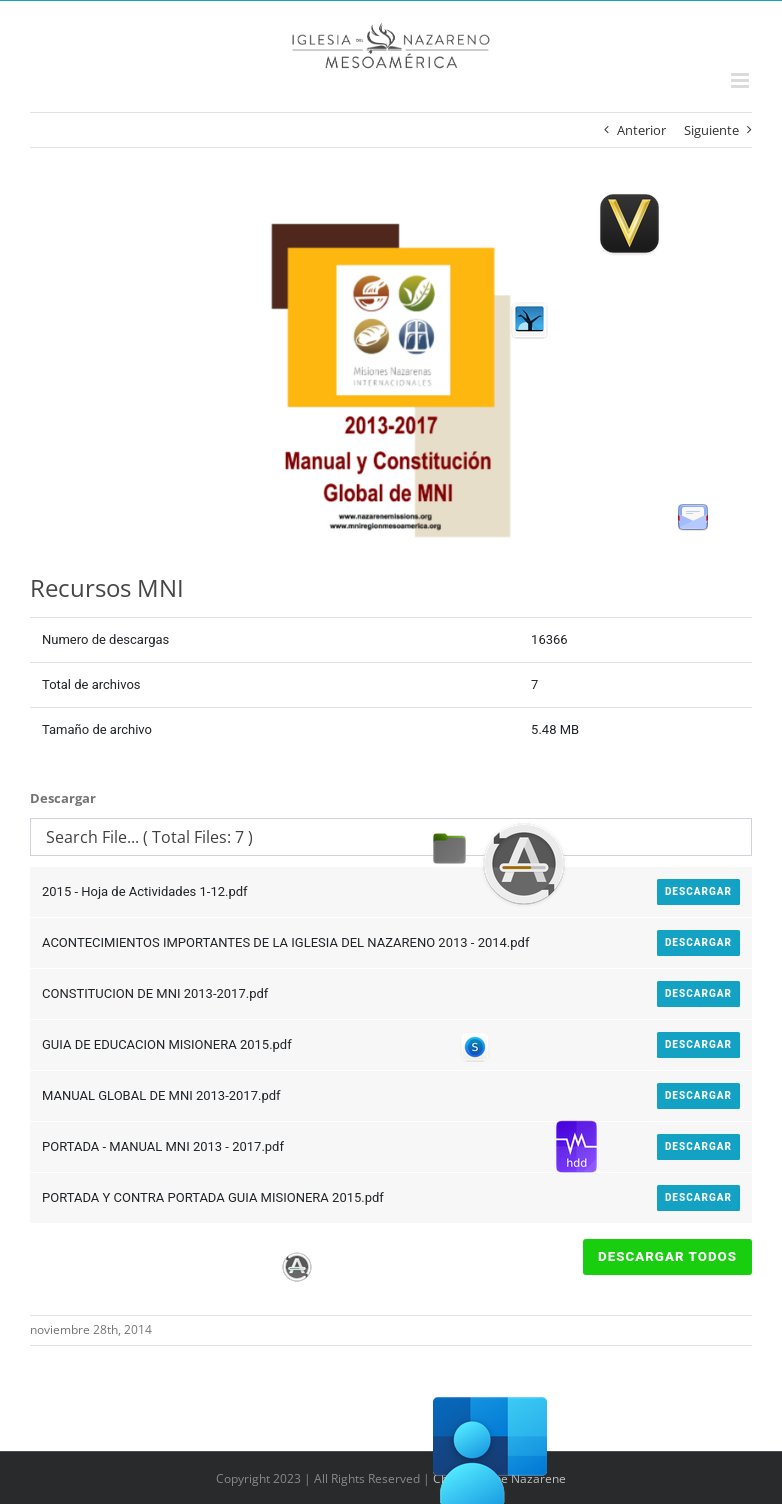 The width and height of the screenshot is (782, 1504). I want to click on open stoken authentication app, so click(475, 1047).